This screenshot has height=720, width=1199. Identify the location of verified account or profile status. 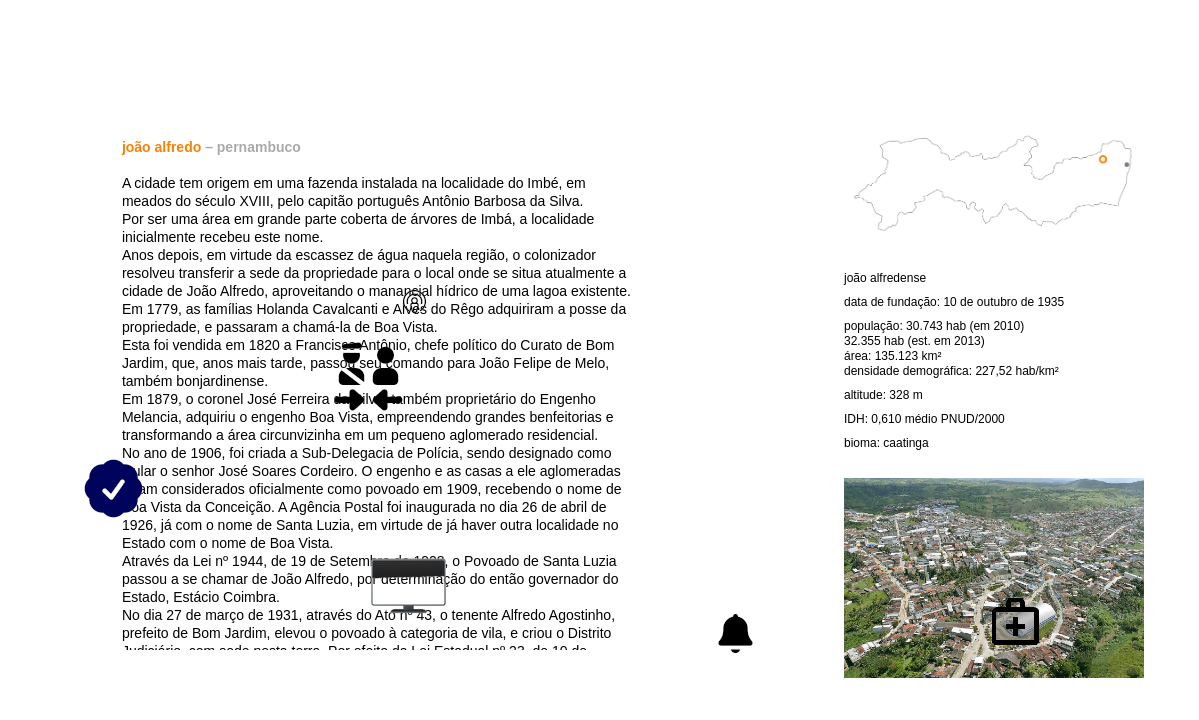
(113, 488).